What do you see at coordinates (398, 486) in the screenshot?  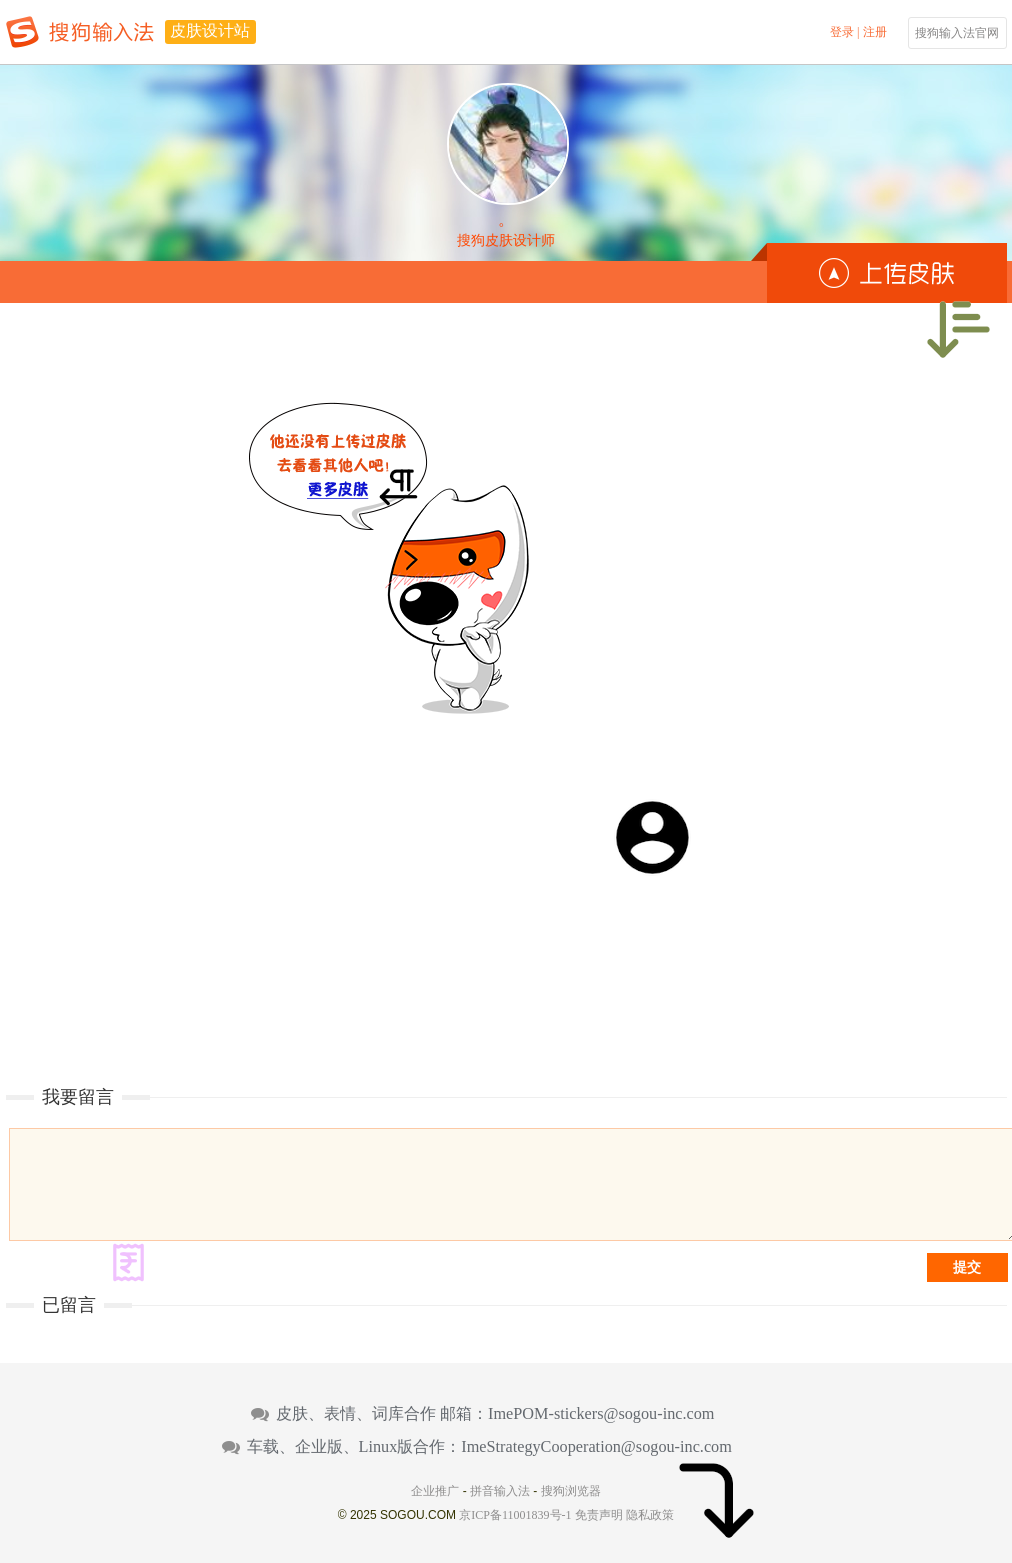 I see `align text to the left` at bounding box center [398, 486].